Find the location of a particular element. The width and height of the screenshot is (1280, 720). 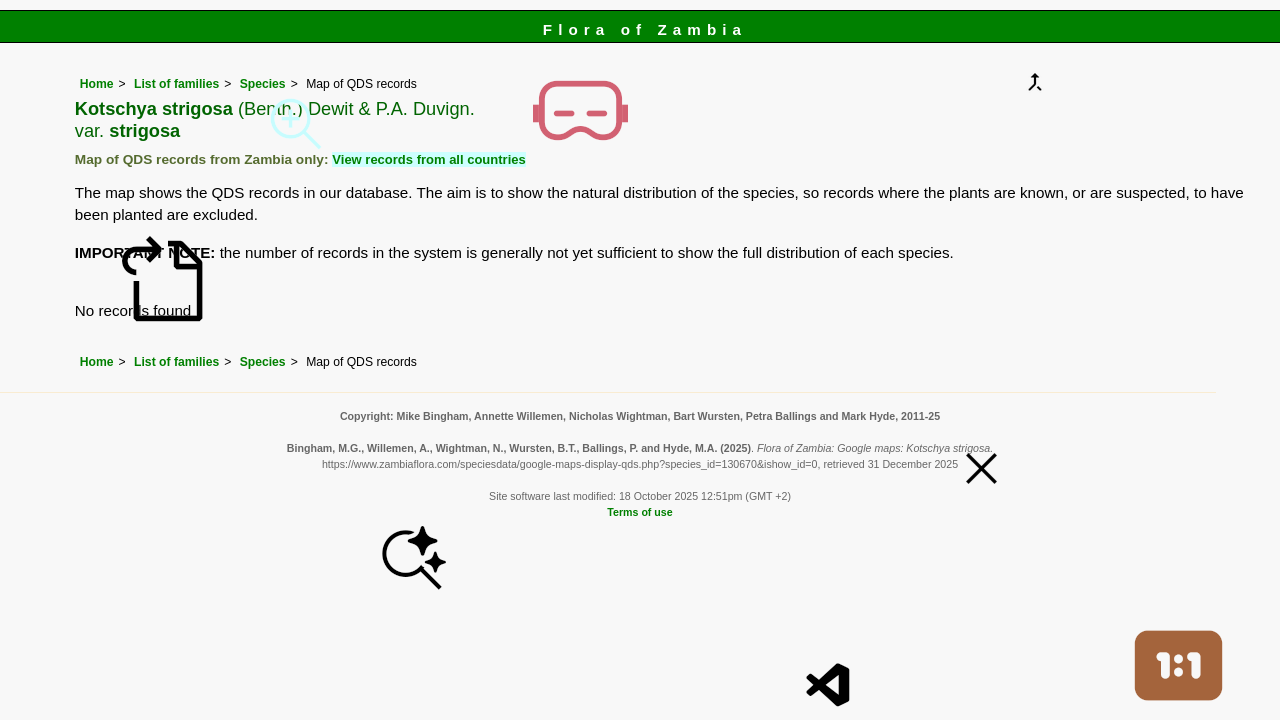

zoom in on the current view is located at coordinates (296, 124).